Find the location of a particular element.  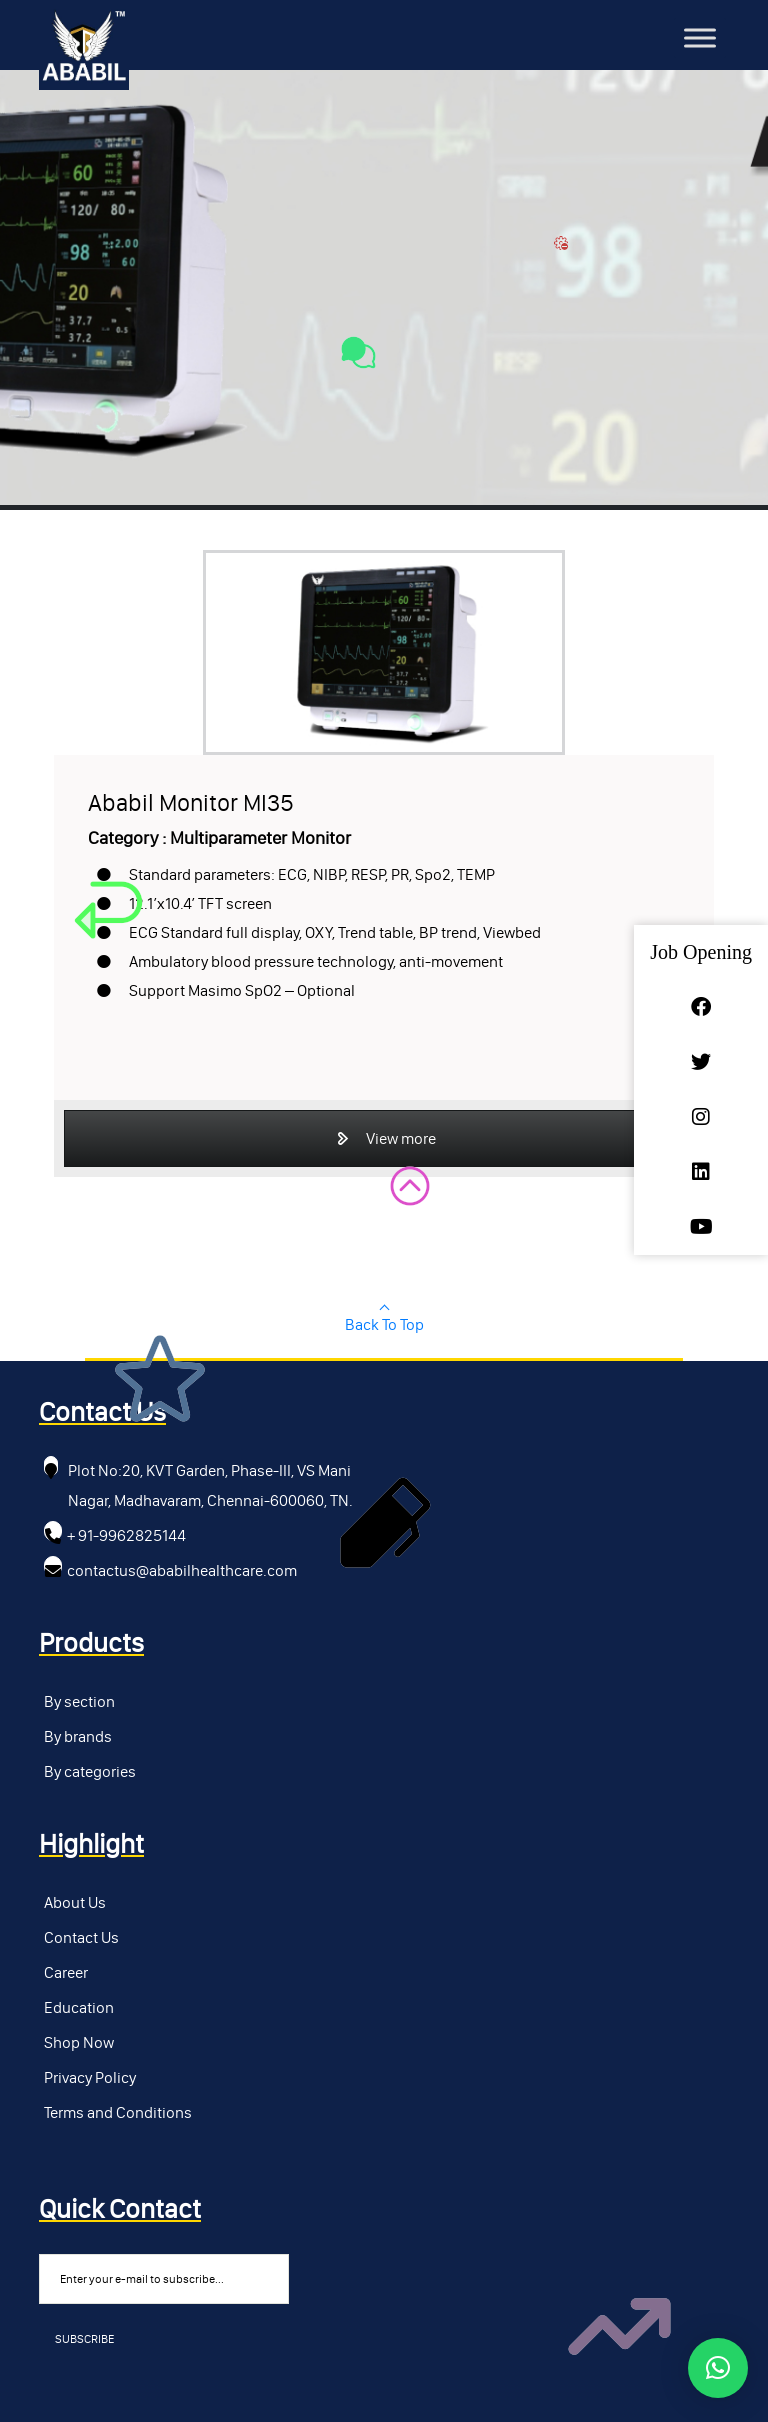

exclude file or folder from settings is located at coordinates (561, 243).